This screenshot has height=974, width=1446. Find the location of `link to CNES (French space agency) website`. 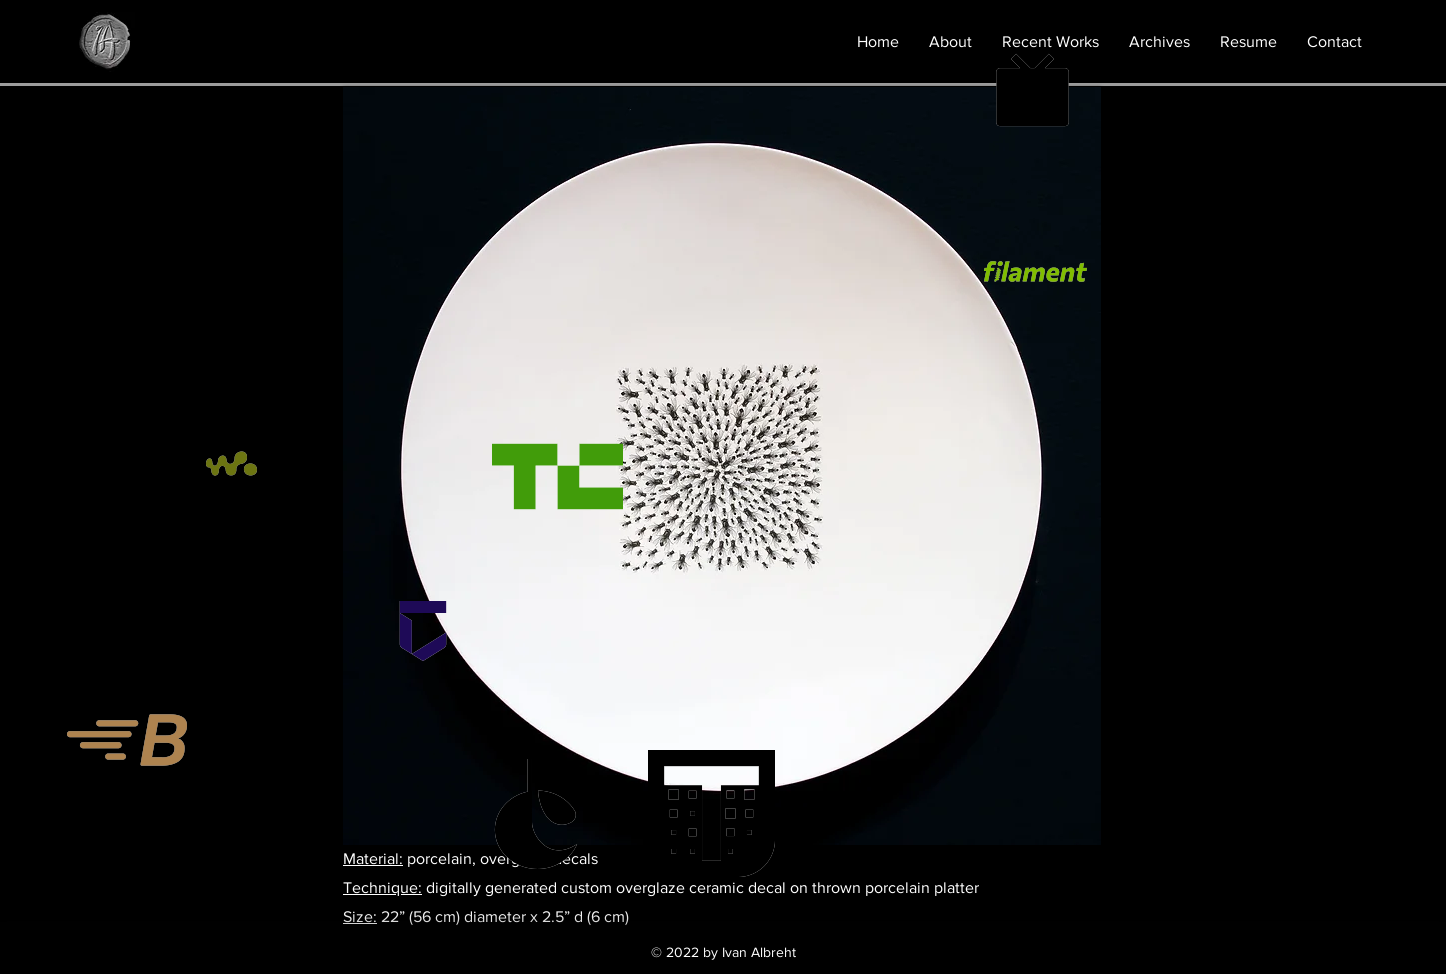

link to CNES (French space agency) website is located at coordinates (536, 814).